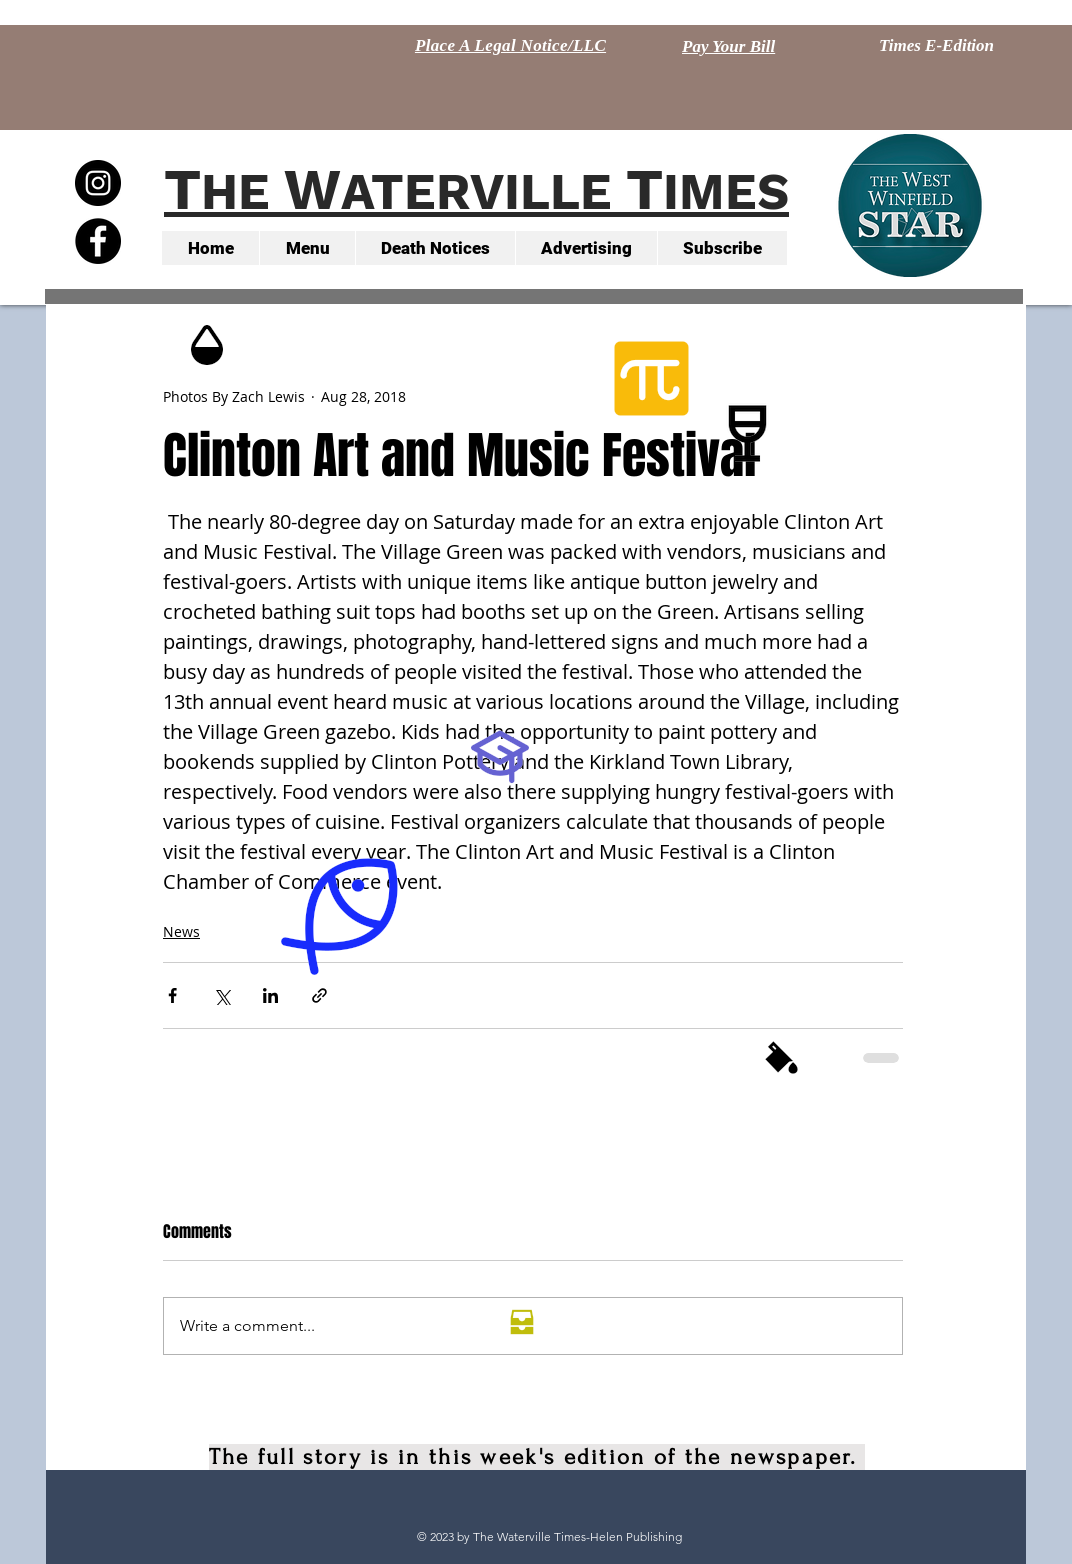 The image size is (1072, 1564). I want to click on access fishing or marine-related features, so click(343, 912).